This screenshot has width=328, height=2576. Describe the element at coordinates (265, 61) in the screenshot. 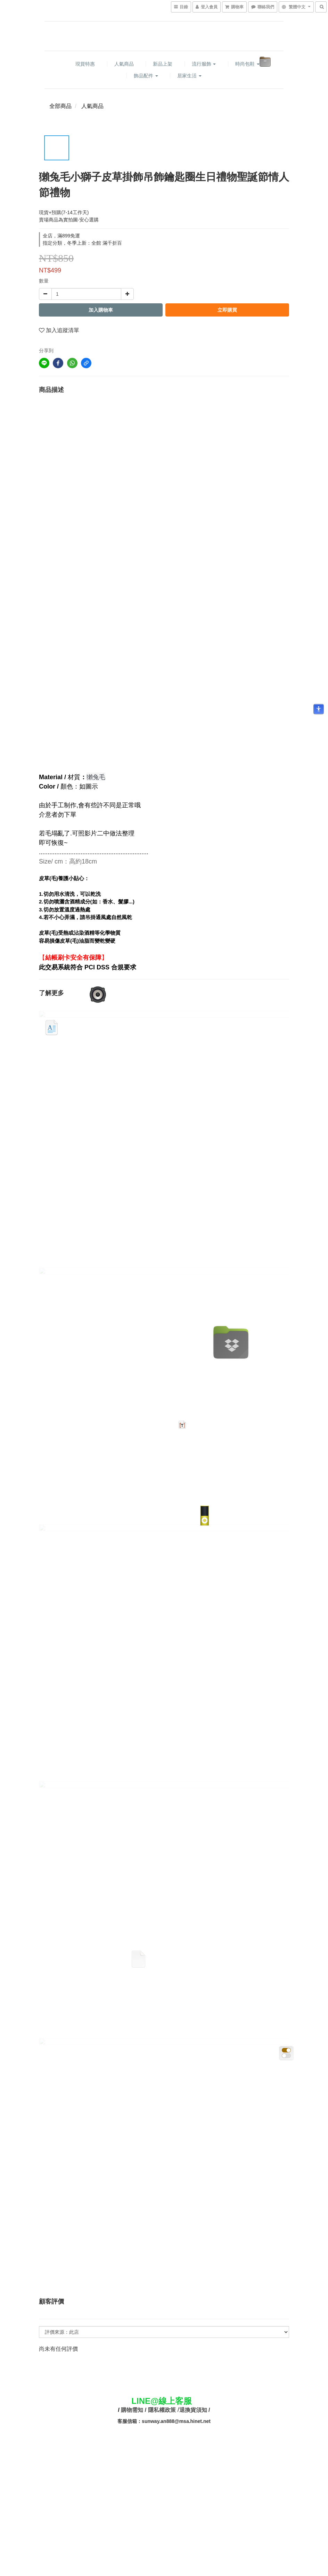

I see `open the file manager application` at that location.